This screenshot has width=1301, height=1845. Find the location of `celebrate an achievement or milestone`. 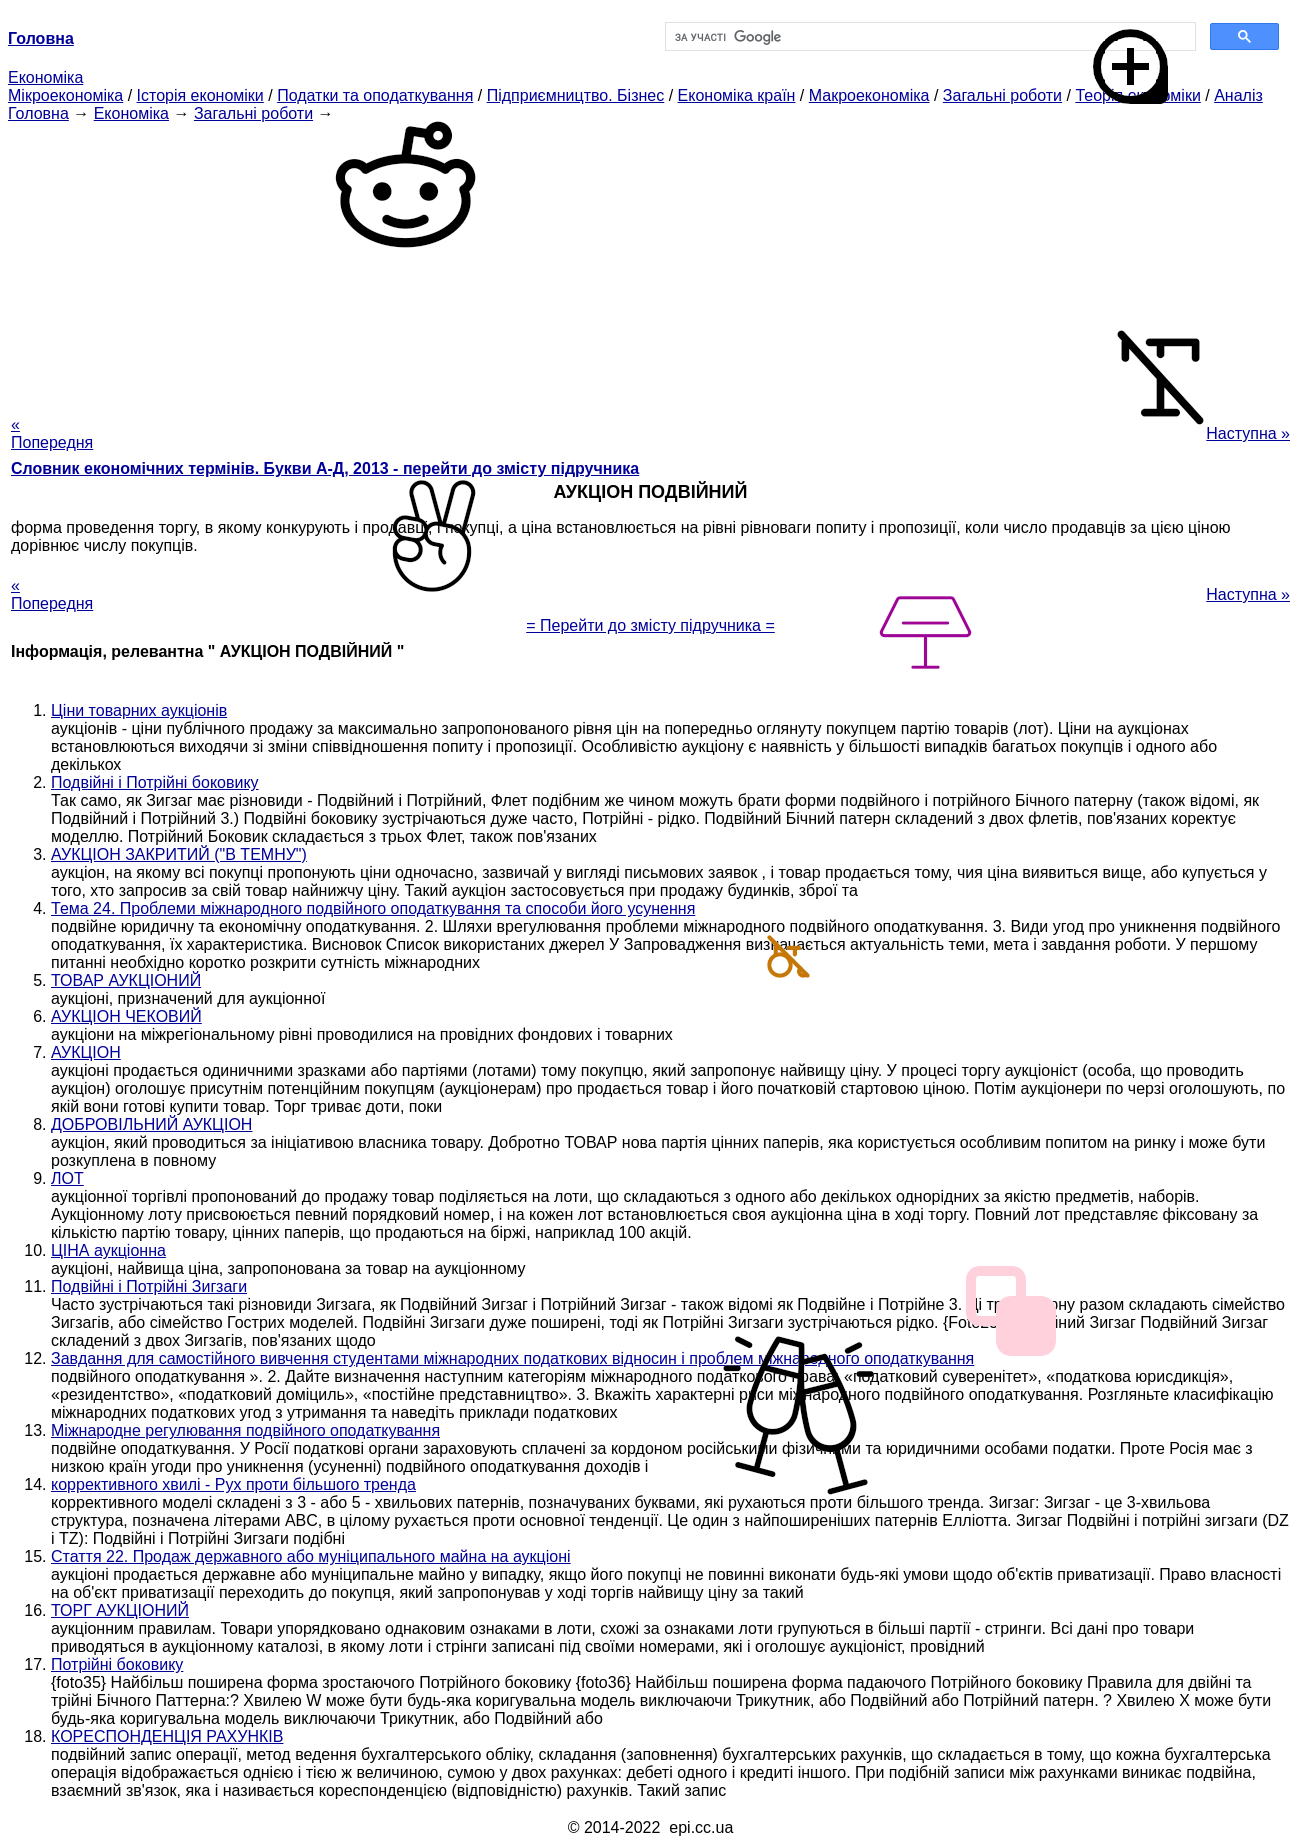

celebrate an achievement or milestone is located at coordinates (801, 1414).